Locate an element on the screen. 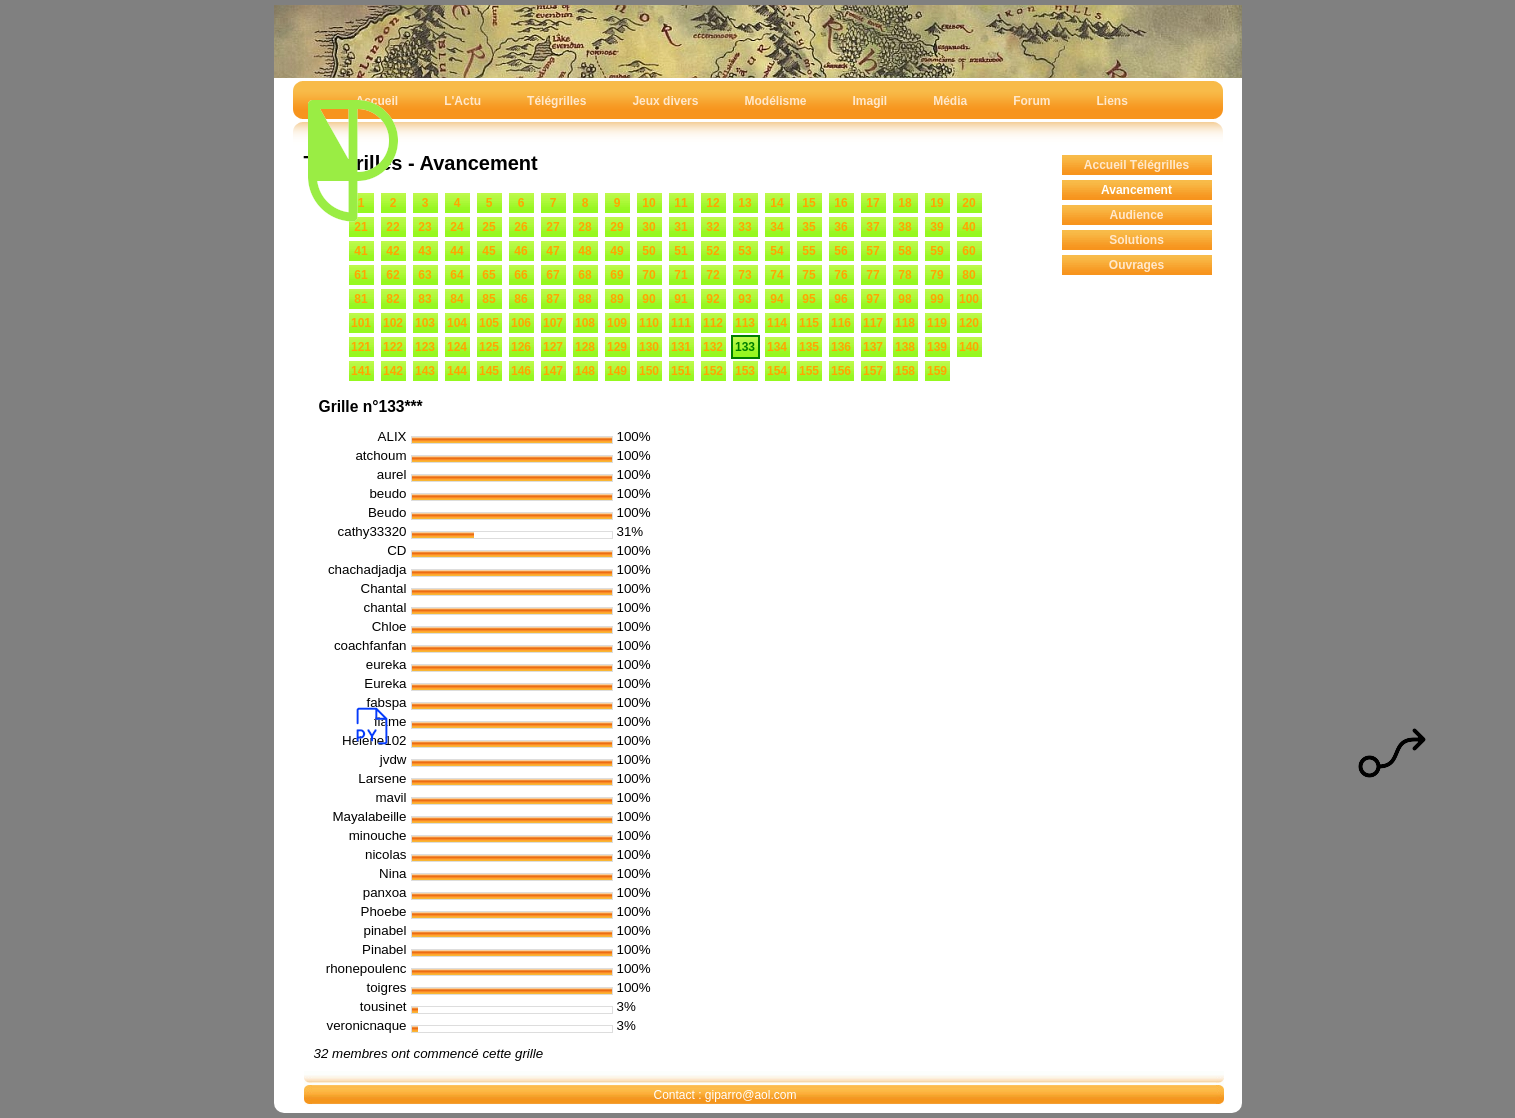 The height and width of the screenshot is (1118, 1515). python script file is located at coordinates (372, 726).